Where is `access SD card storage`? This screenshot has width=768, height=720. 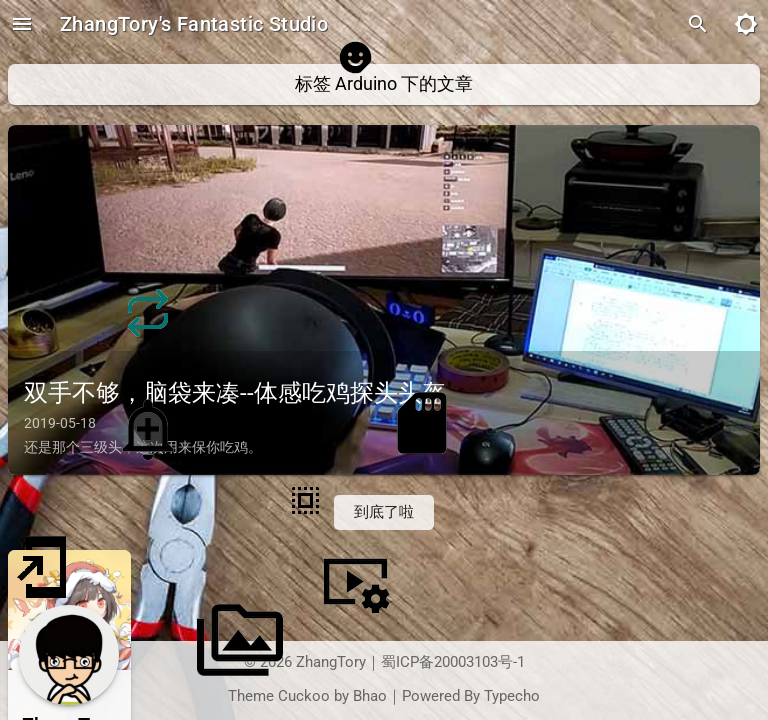
access SD card storage is located at coordinates (422, 423).